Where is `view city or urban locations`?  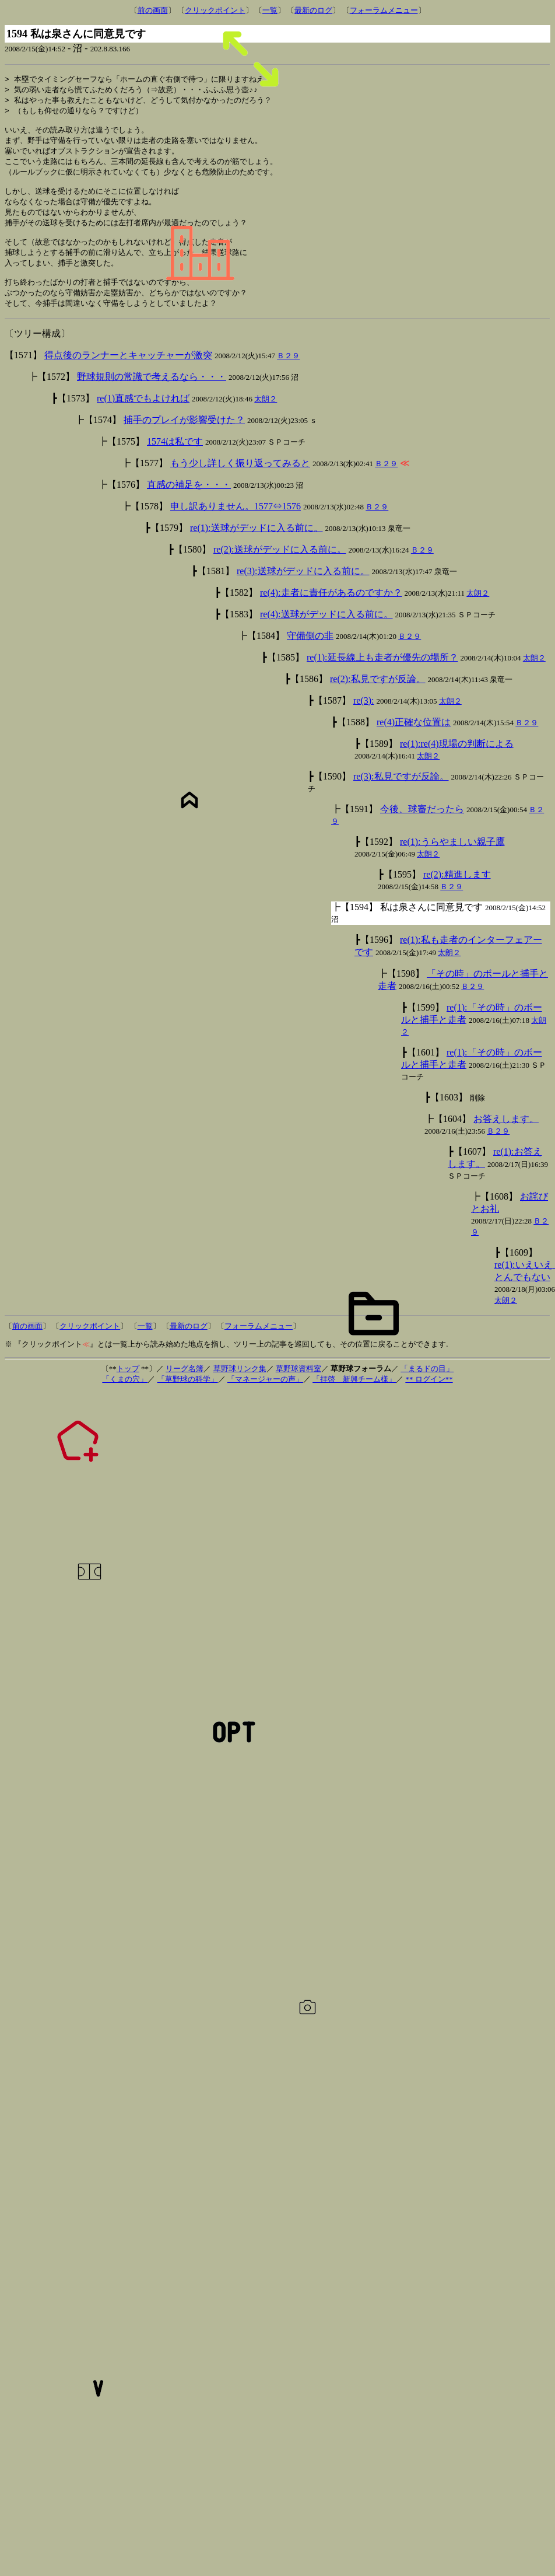
view city or urban locations is located at coordinates (200, 253).